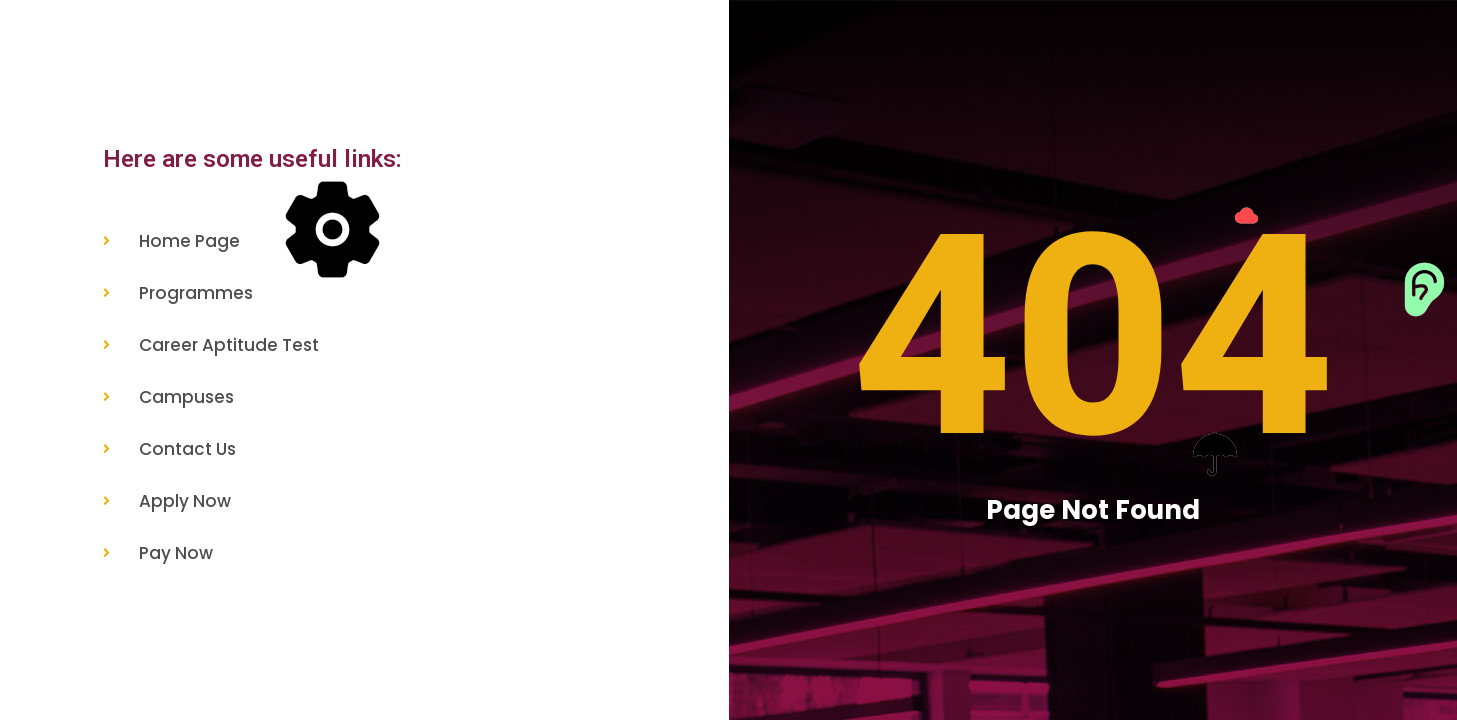  What do you see at coordinates (1424, 289) in the screenshot?
I see `adjust audio or hearing accessibility settings` at bounding box center [1424, 289].